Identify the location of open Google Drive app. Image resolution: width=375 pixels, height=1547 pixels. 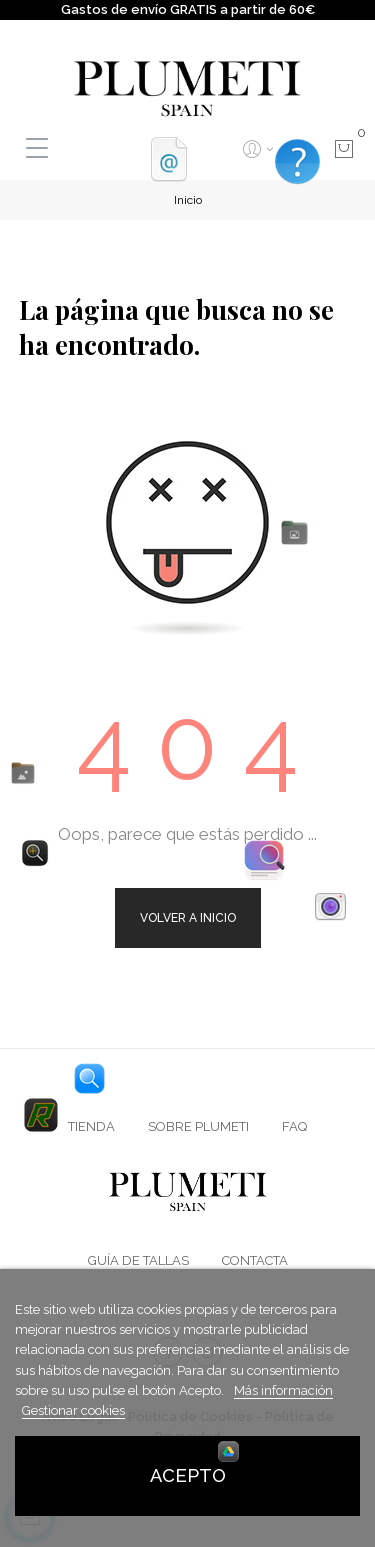
(228, 1451).